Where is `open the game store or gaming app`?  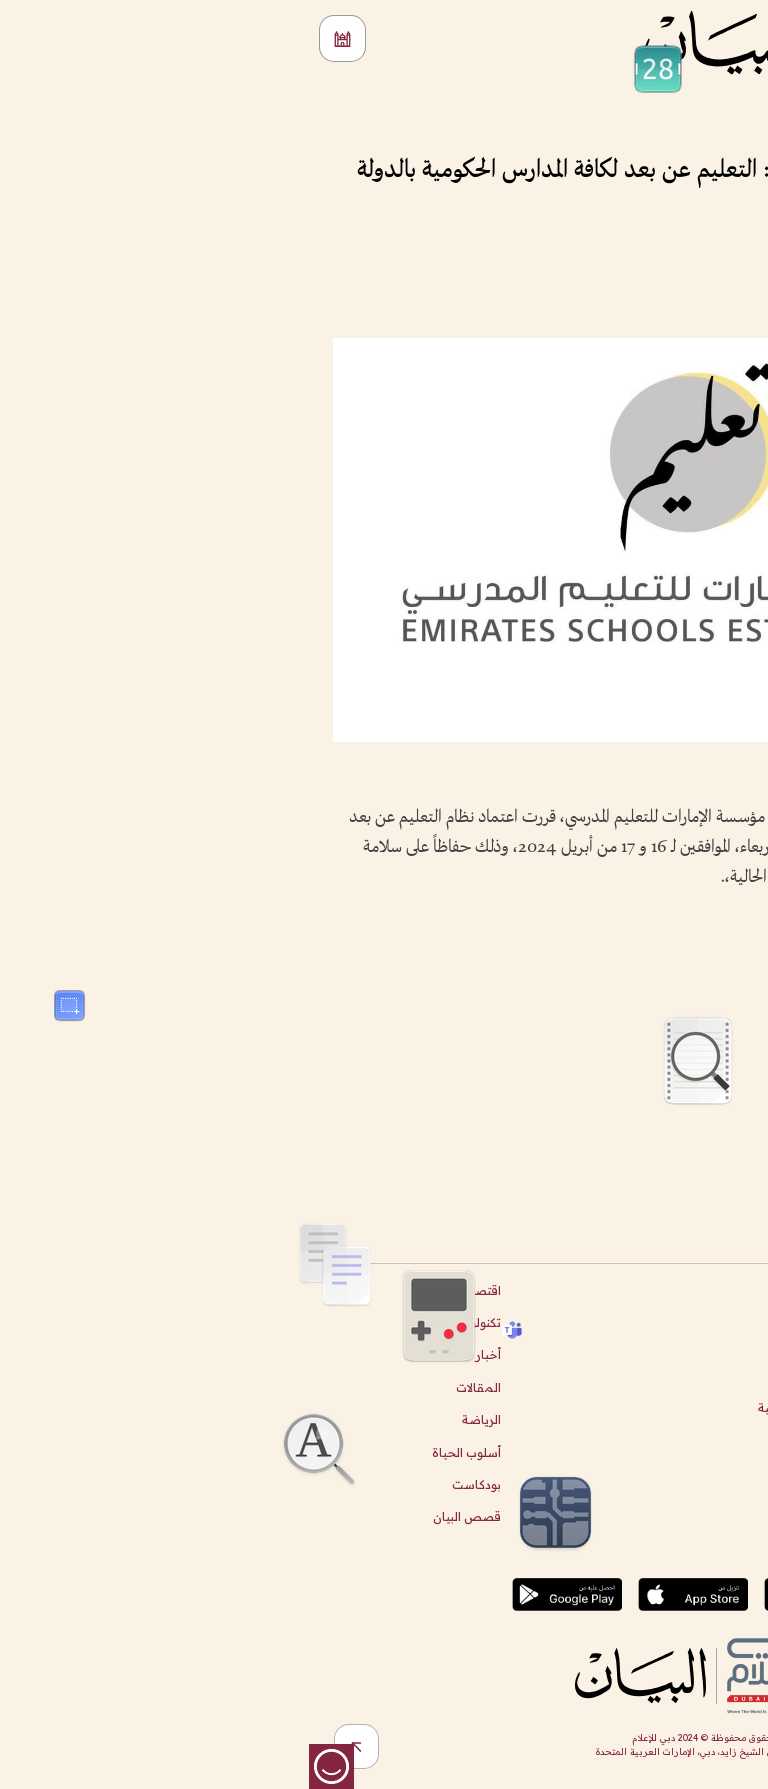
open the game store or gaming app is located at coordinates (439, 1316).